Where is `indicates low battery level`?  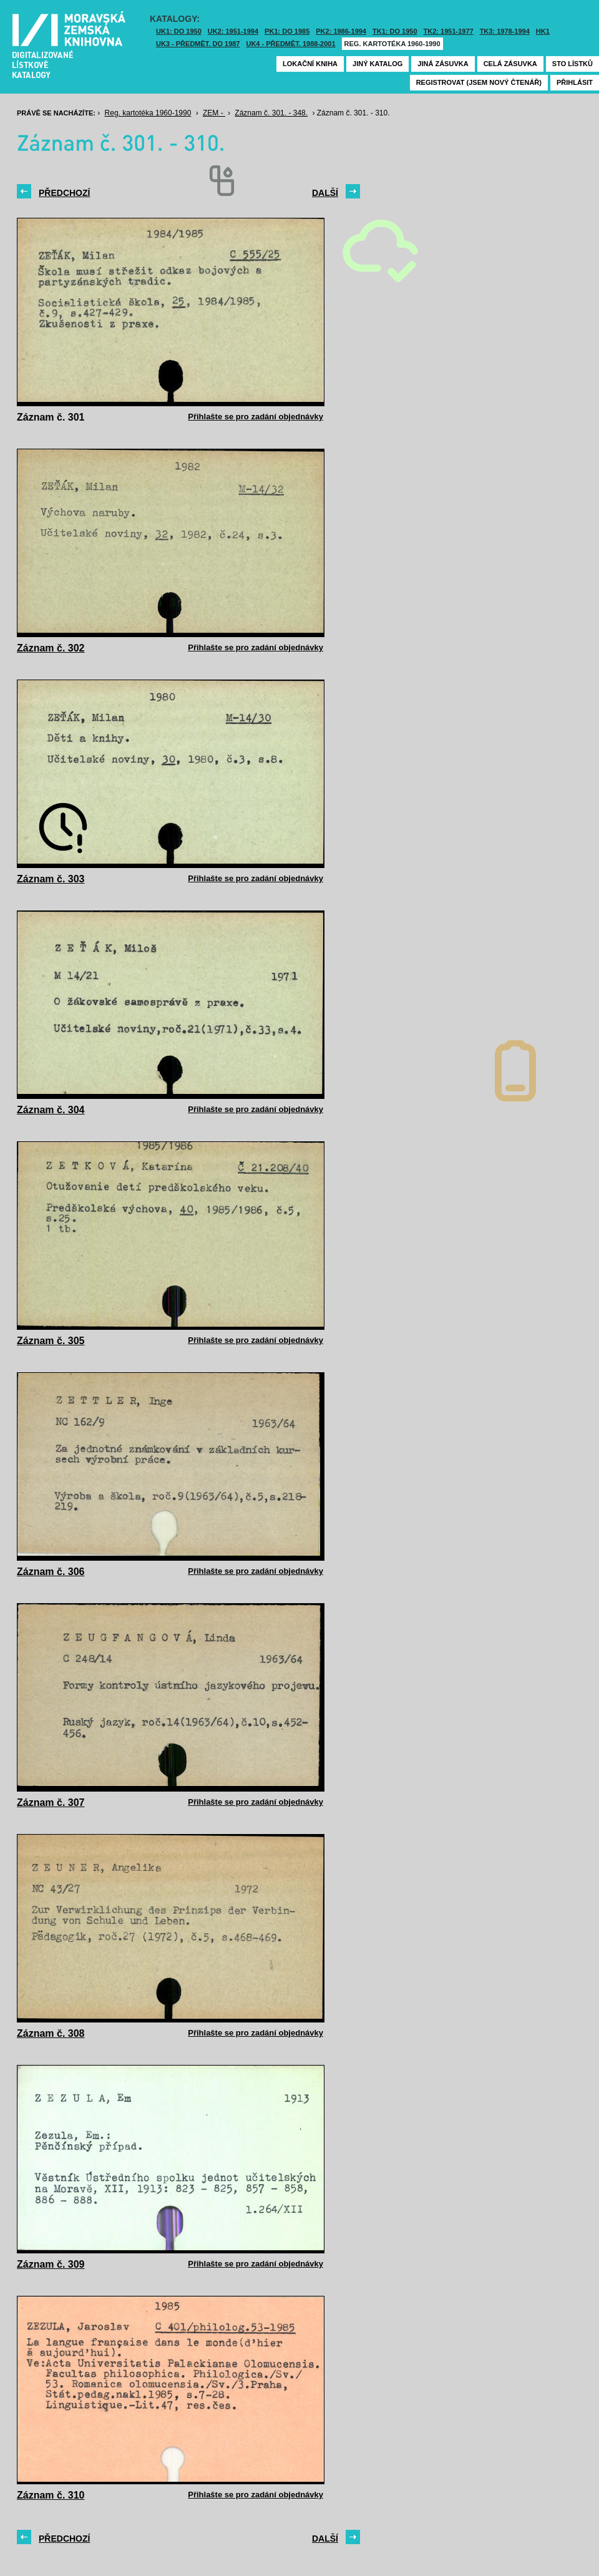 indicates low battery level is located at coordinates (515, 1071).